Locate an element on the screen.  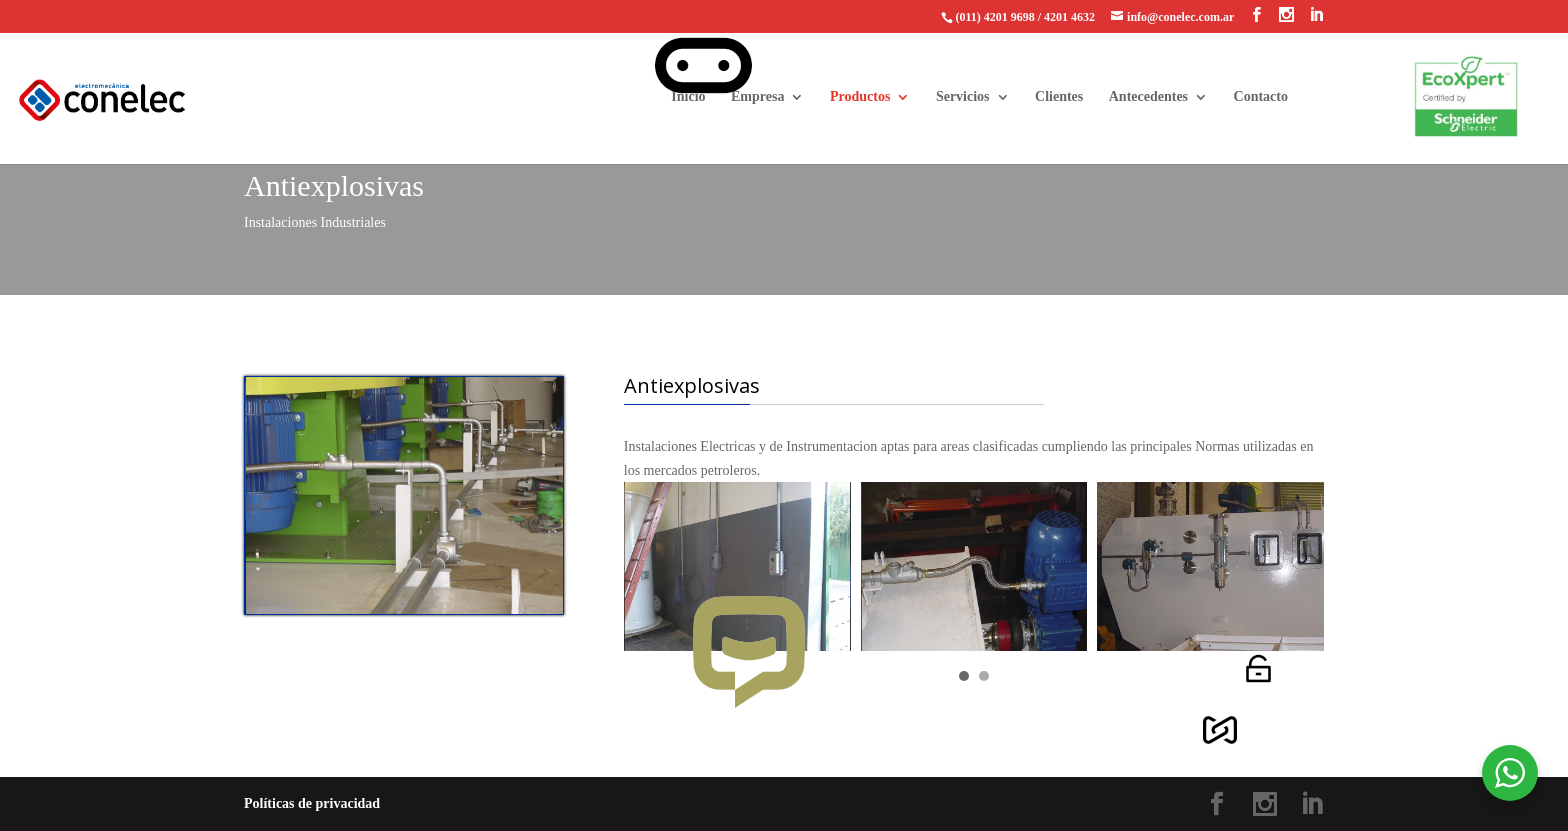
open chatbot assistant is located at coordinates (749, 652).